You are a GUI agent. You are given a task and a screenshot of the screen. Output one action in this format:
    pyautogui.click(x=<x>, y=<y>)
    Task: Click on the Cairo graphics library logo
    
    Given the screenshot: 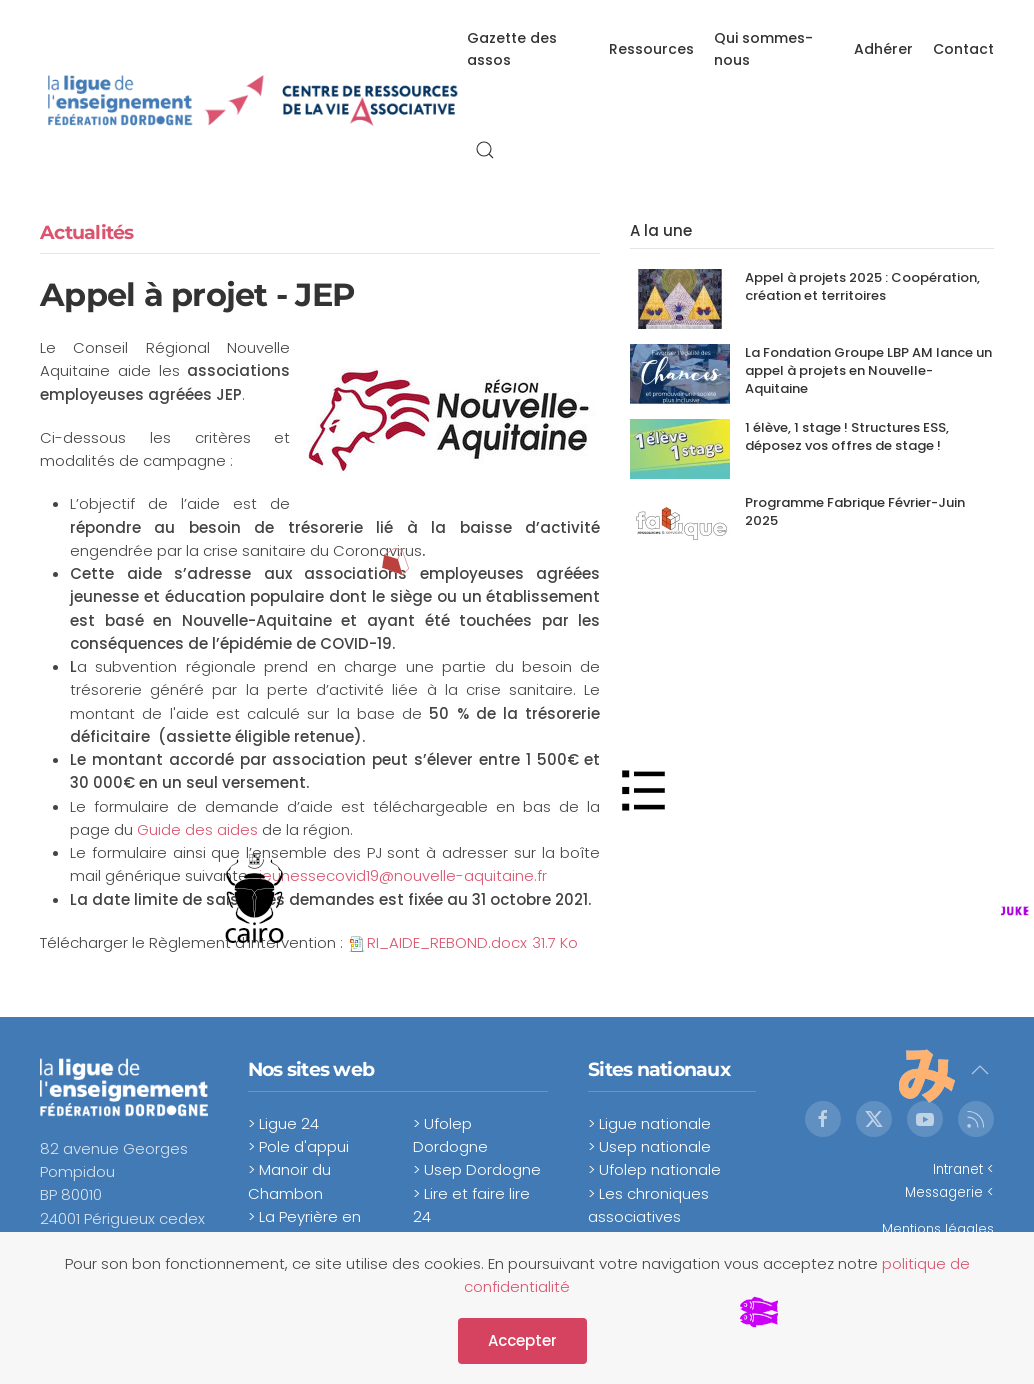 What is the action you would take?
    pyautogui.click(x=254, y=898)
    